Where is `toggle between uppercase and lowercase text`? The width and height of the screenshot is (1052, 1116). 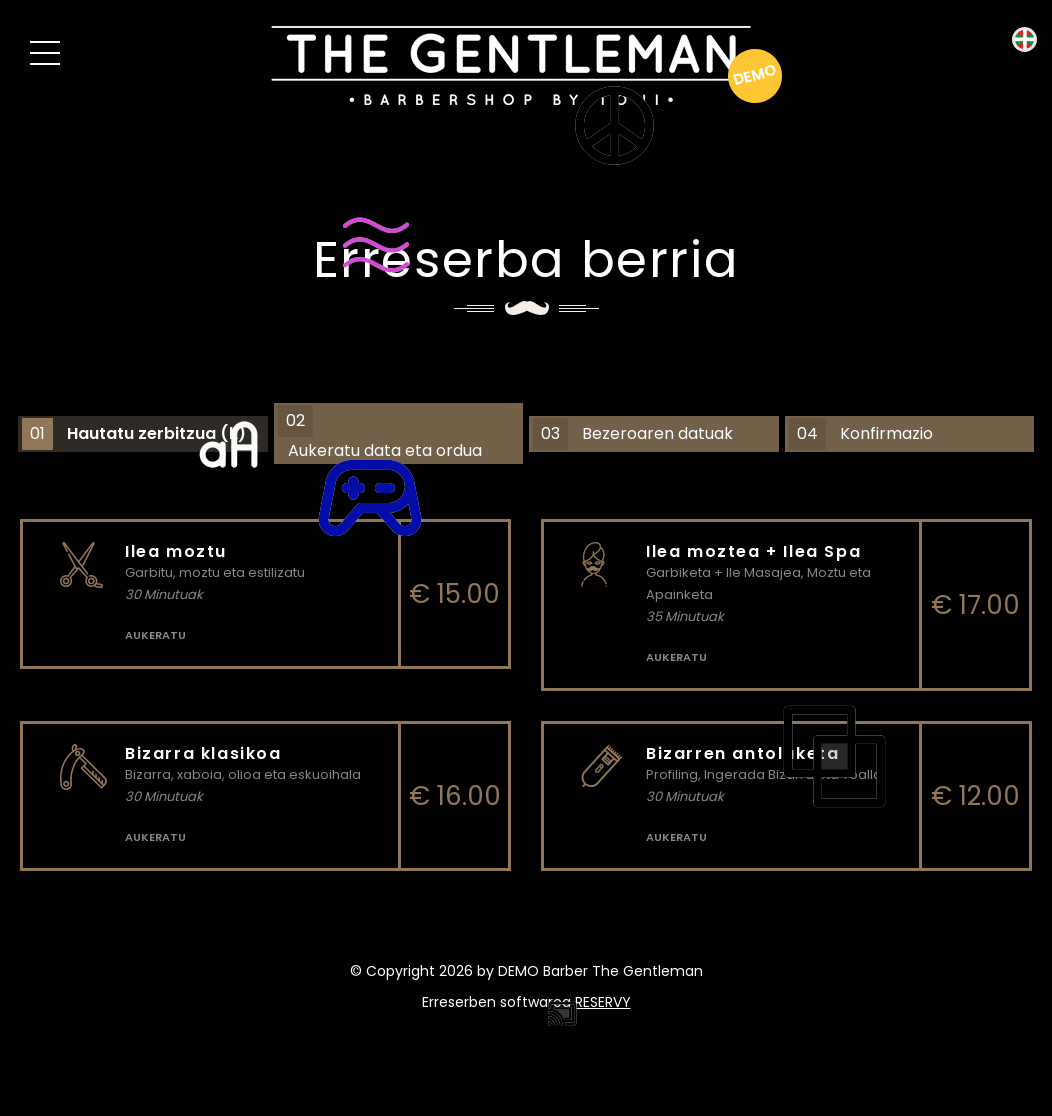 toggle between uppercase and lowercase text is located at coordinates (228, 444).